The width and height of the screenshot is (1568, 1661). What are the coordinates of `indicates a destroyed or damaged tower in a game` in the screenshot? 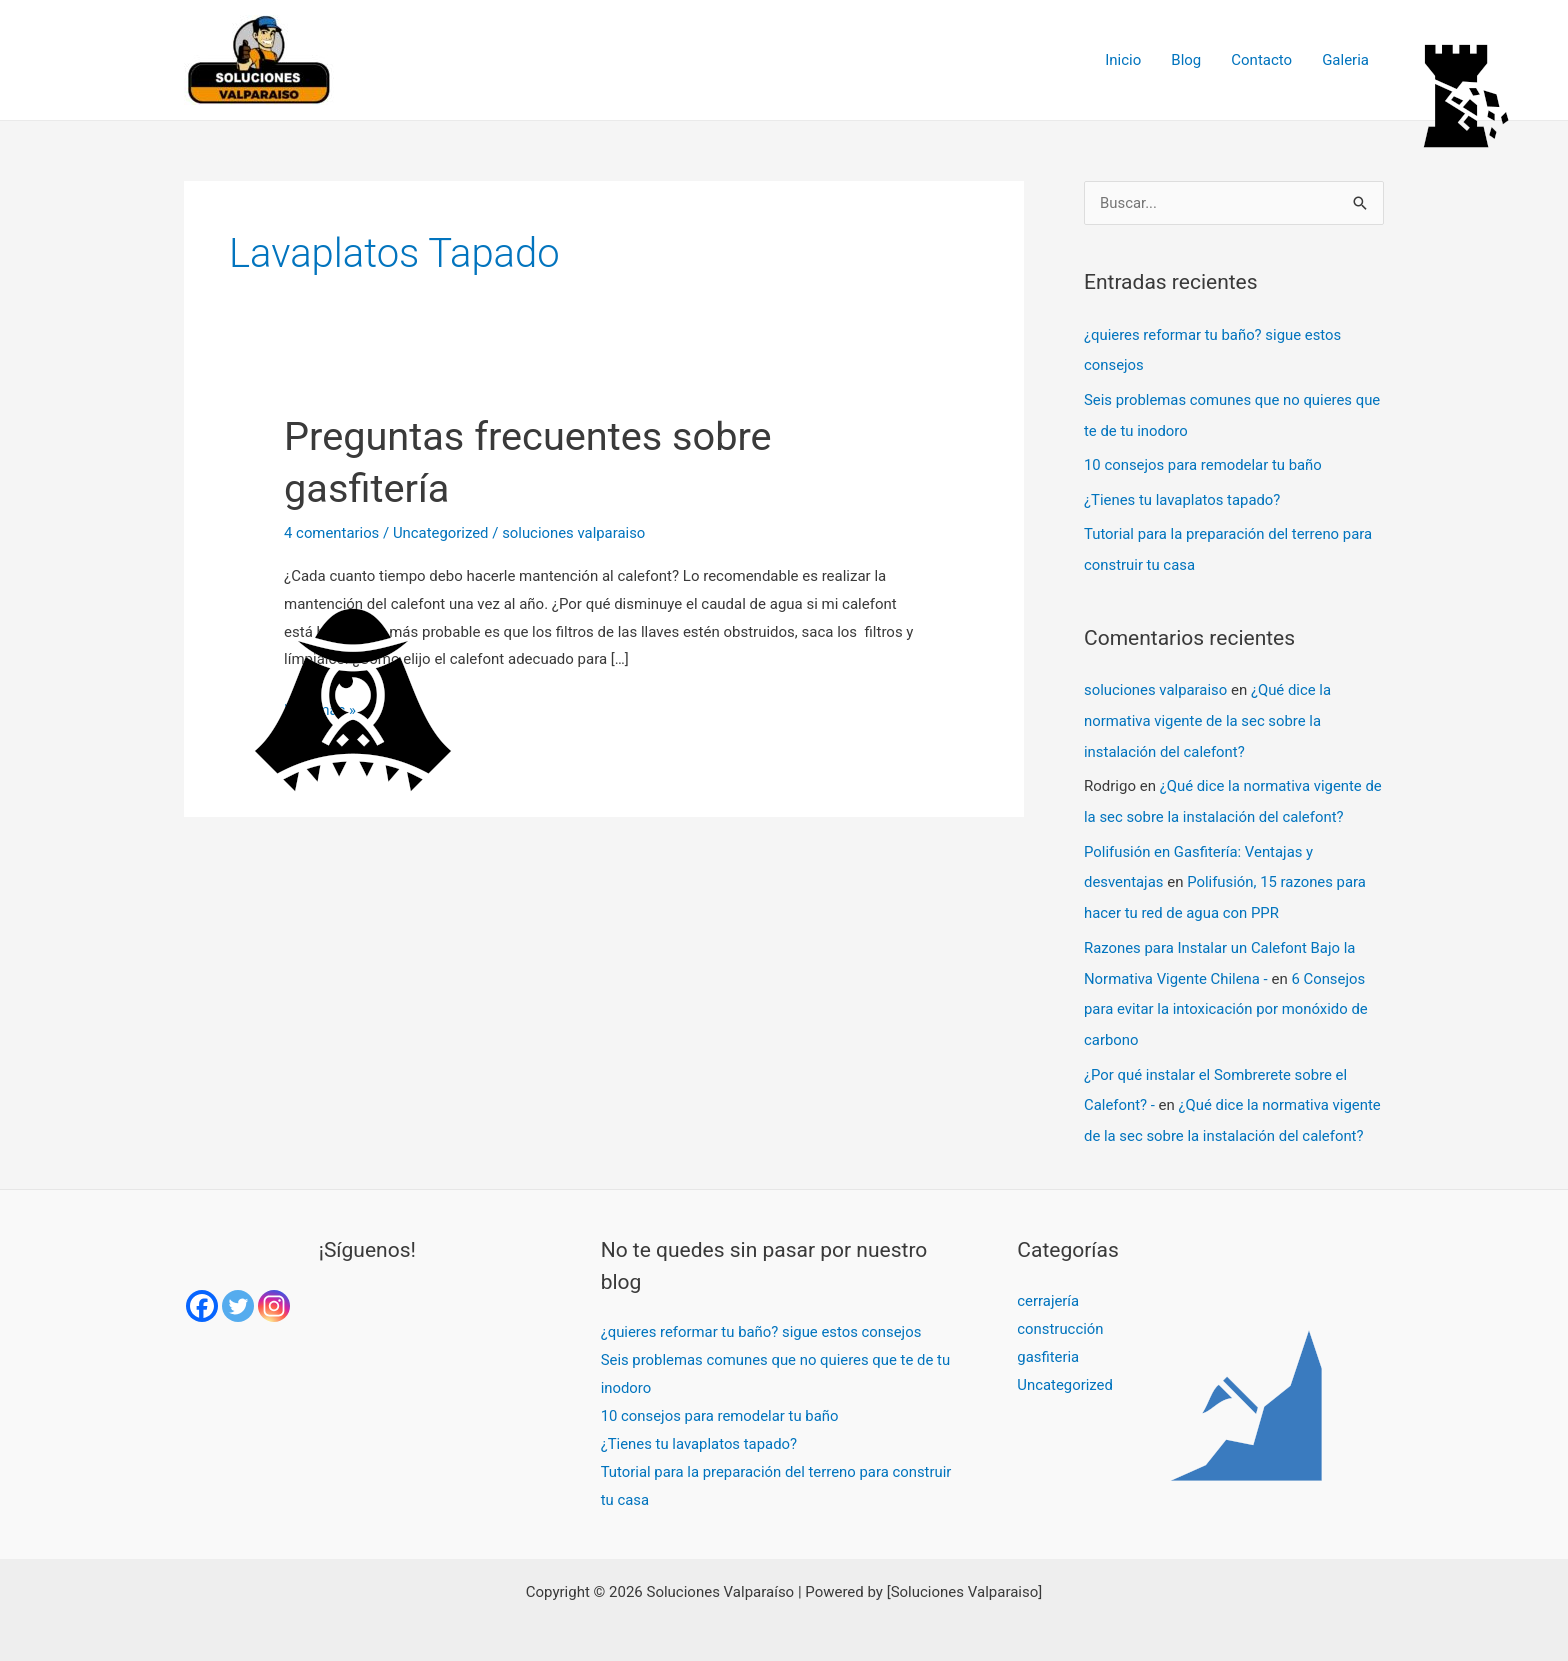 It's located at (1461, 96).